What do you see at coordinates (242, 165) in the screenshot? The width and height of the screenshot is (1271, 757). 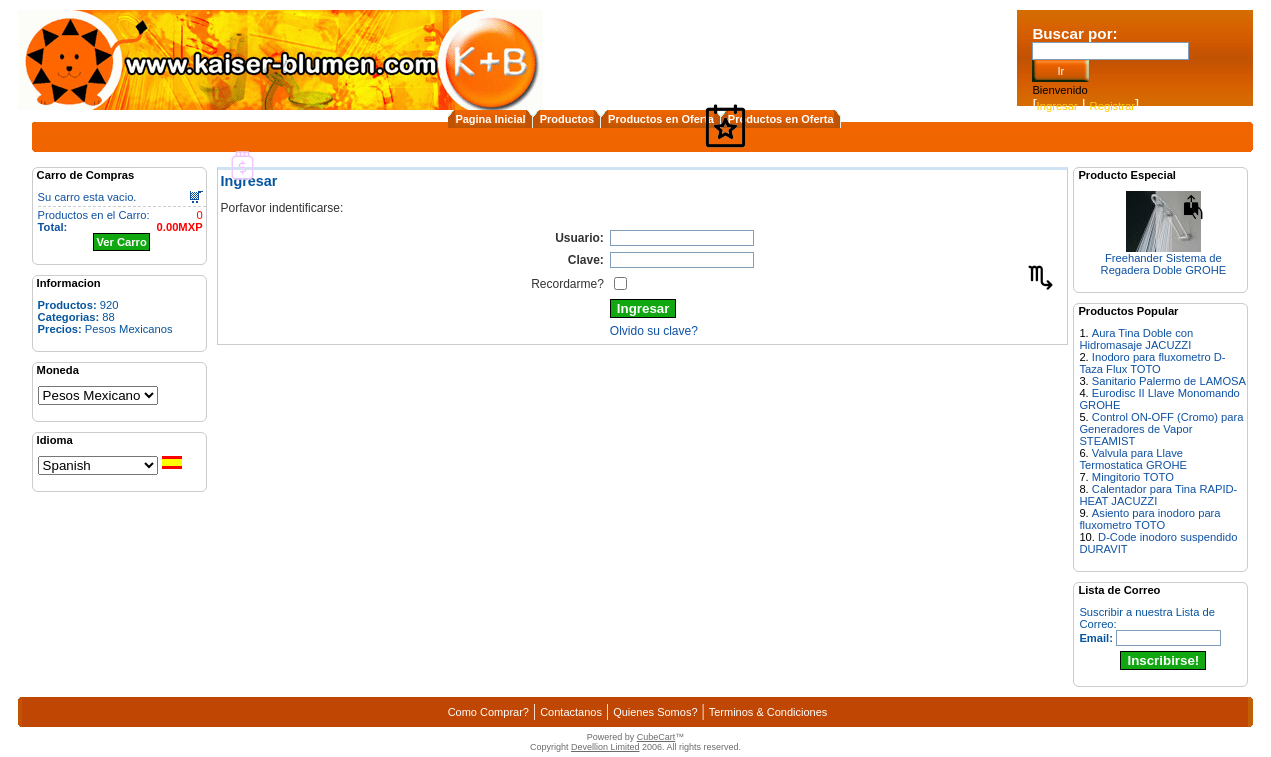 I see `leave a tip or donation` at bounding box center [242, 165].